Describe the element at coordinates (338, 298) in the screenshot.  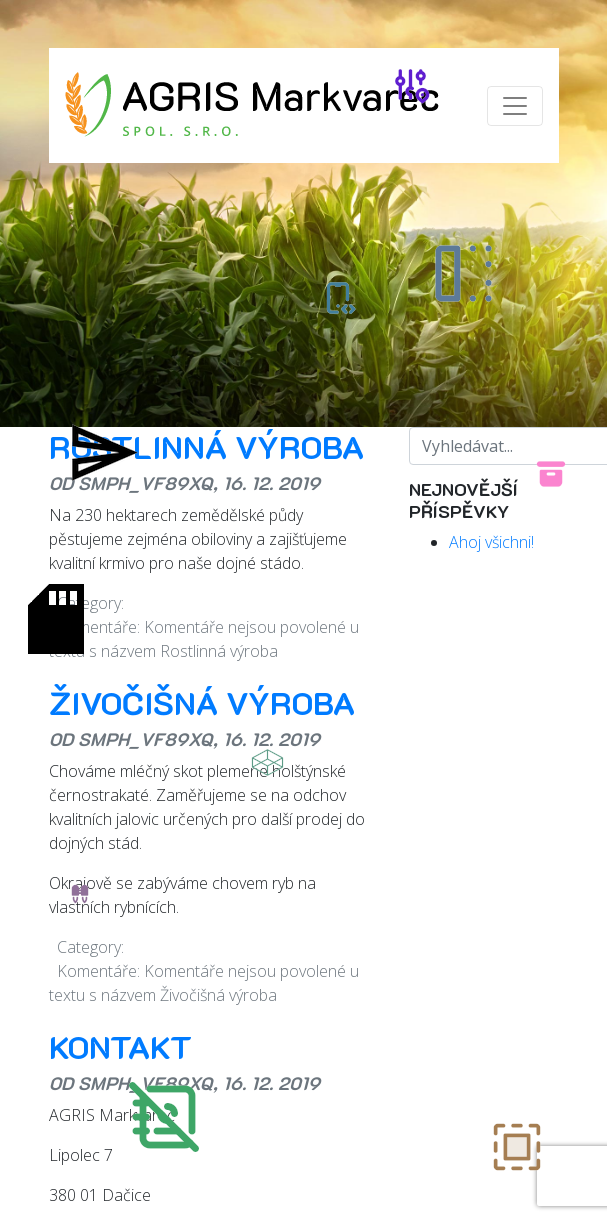
I see `access mobile development tools` at that location.